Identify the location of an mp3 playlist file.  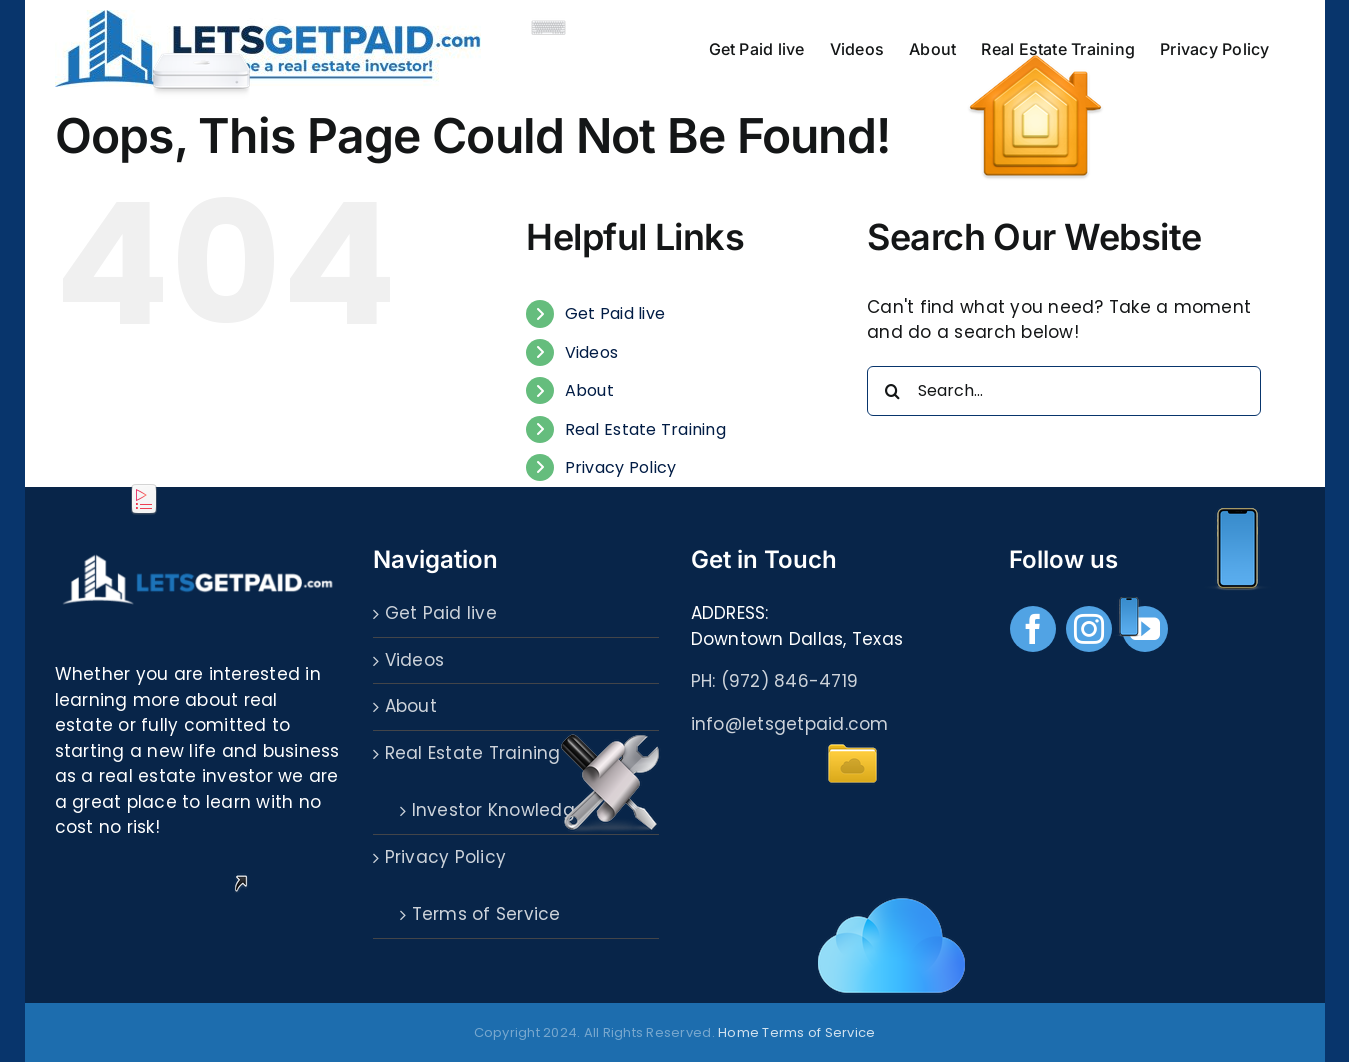
(144, 499).